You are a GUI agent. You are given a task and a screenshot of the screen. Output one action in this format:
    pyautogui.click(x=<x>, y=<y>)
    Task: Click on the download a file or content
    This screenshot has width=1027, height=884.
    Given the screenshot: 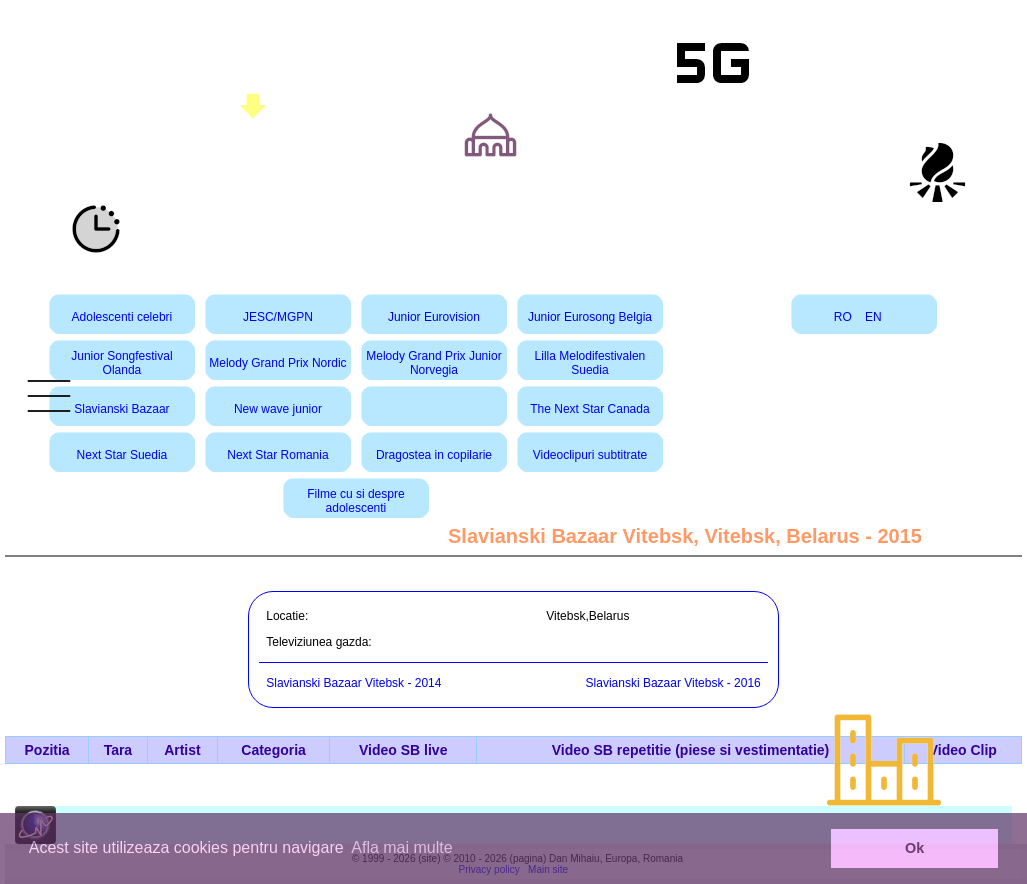 What is the action you would take?
    pyautogui.click(x=253, y=105)
    